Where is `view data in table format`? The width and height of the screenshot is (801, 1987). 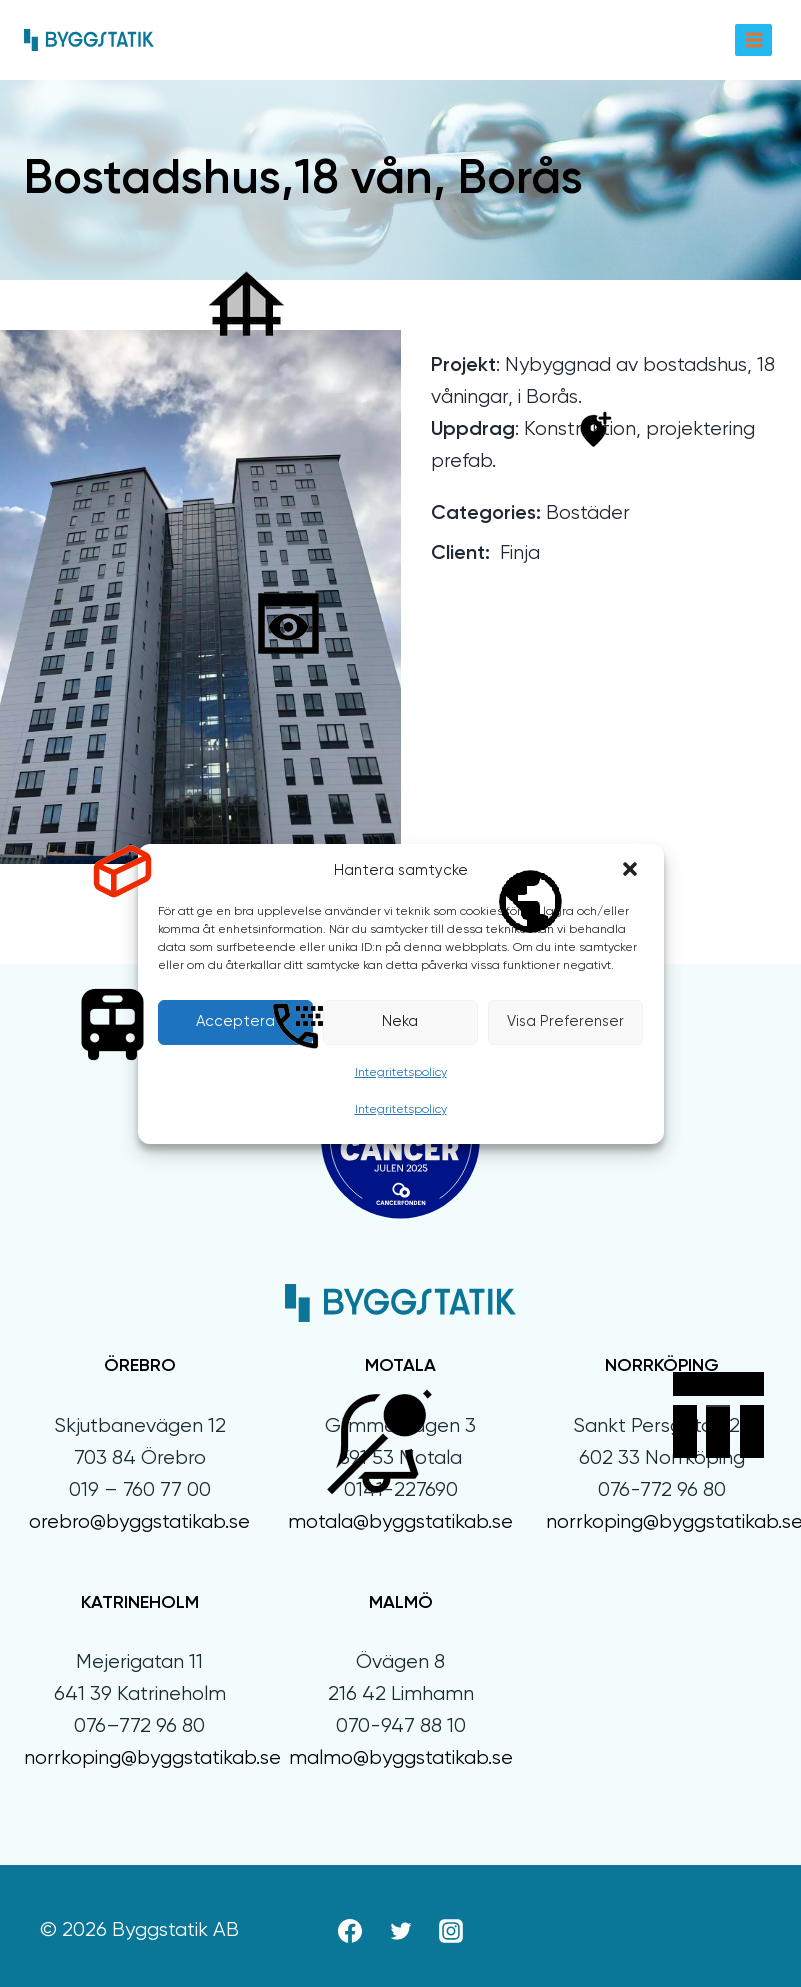 view data in table format is located at coordinates (716, 1415).